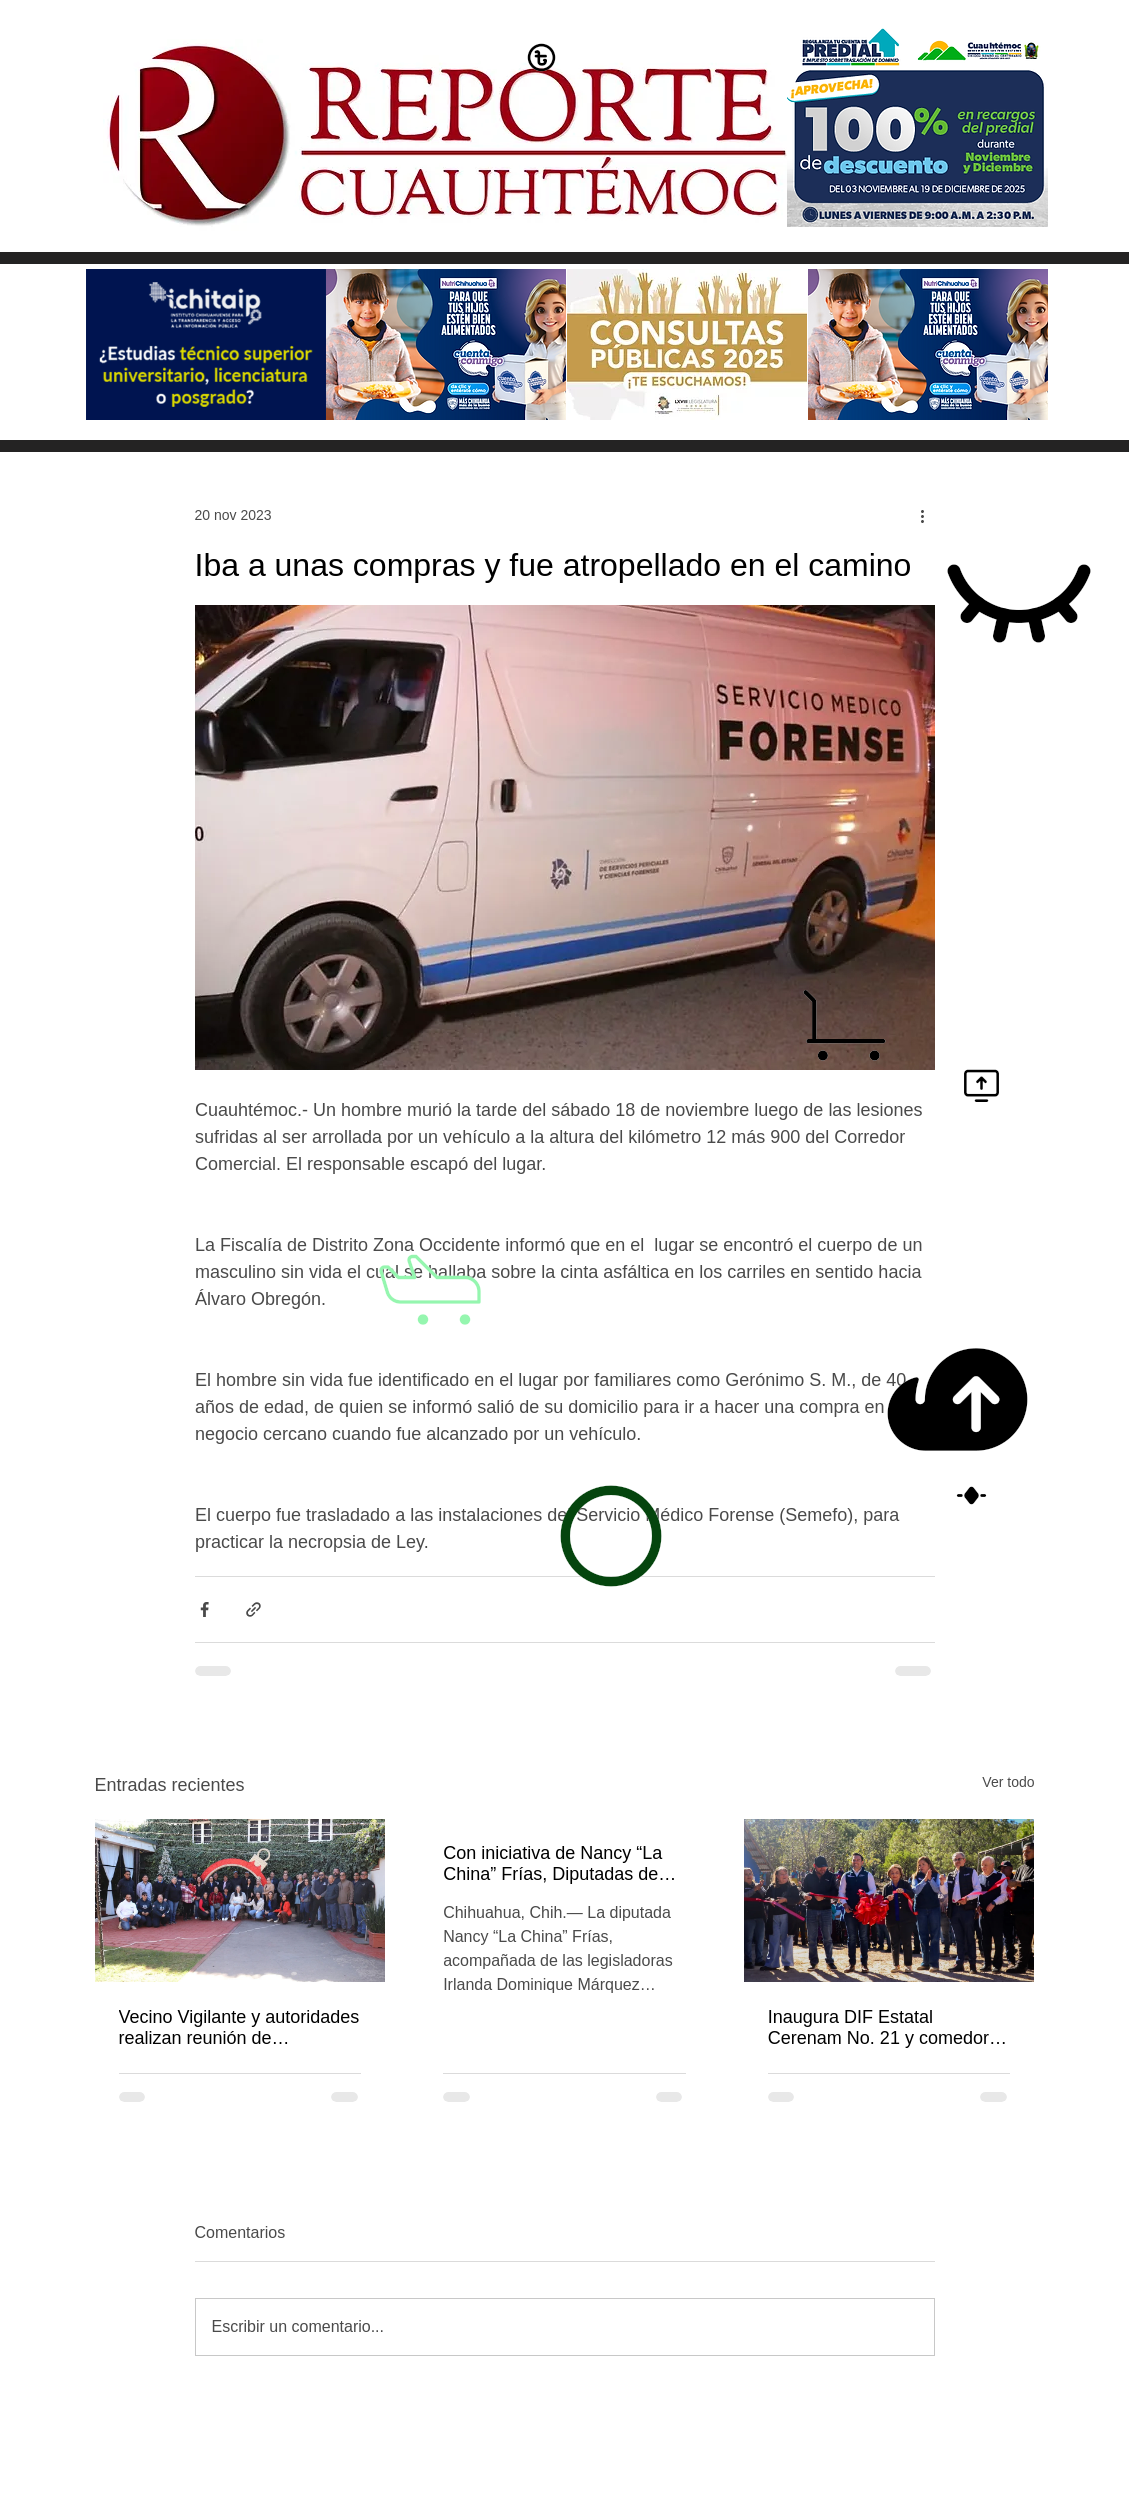 This screenshot has height=2497, width=1129. What do you see at coordinates (843, 1021) in the screenshot?
I see `view shopping cart` at bounding box center [843, 1021].